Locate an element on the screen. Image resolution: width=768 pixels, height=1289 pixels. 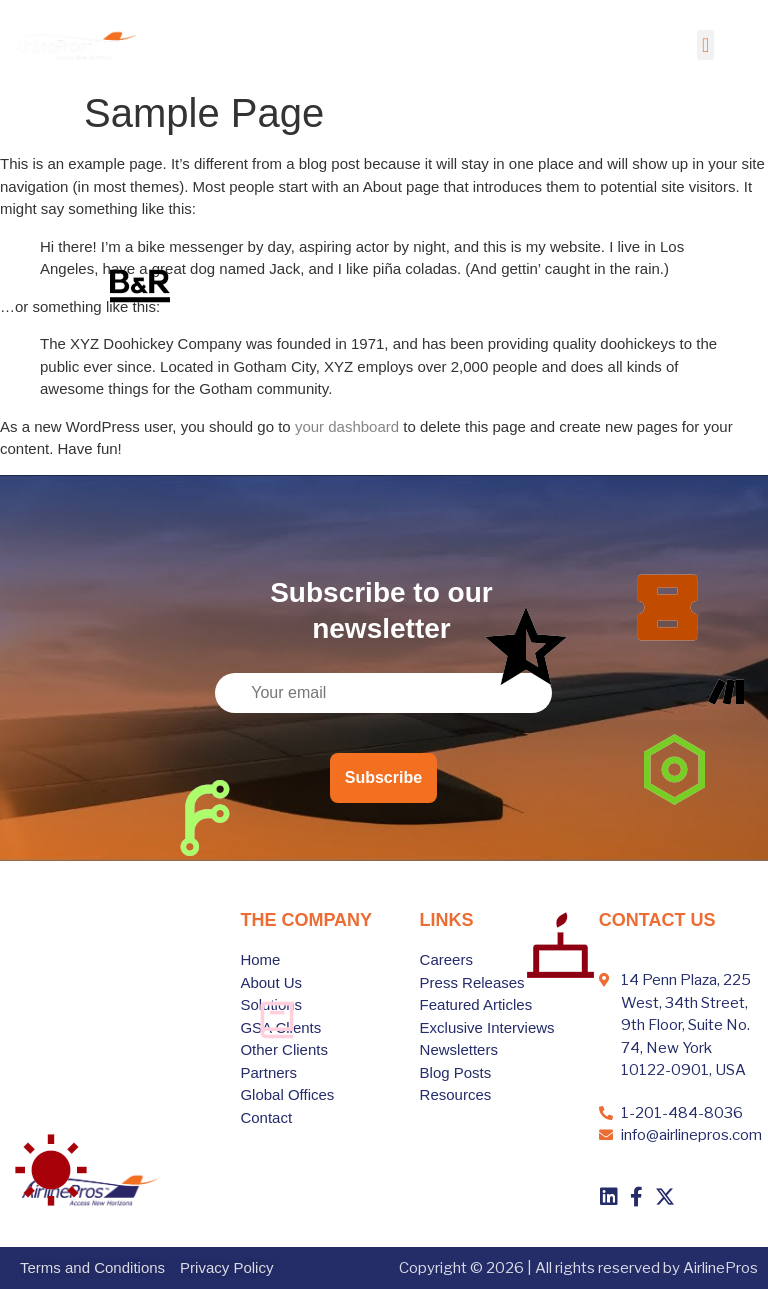
open your library or reading list is located at coordinates (277, 1020).